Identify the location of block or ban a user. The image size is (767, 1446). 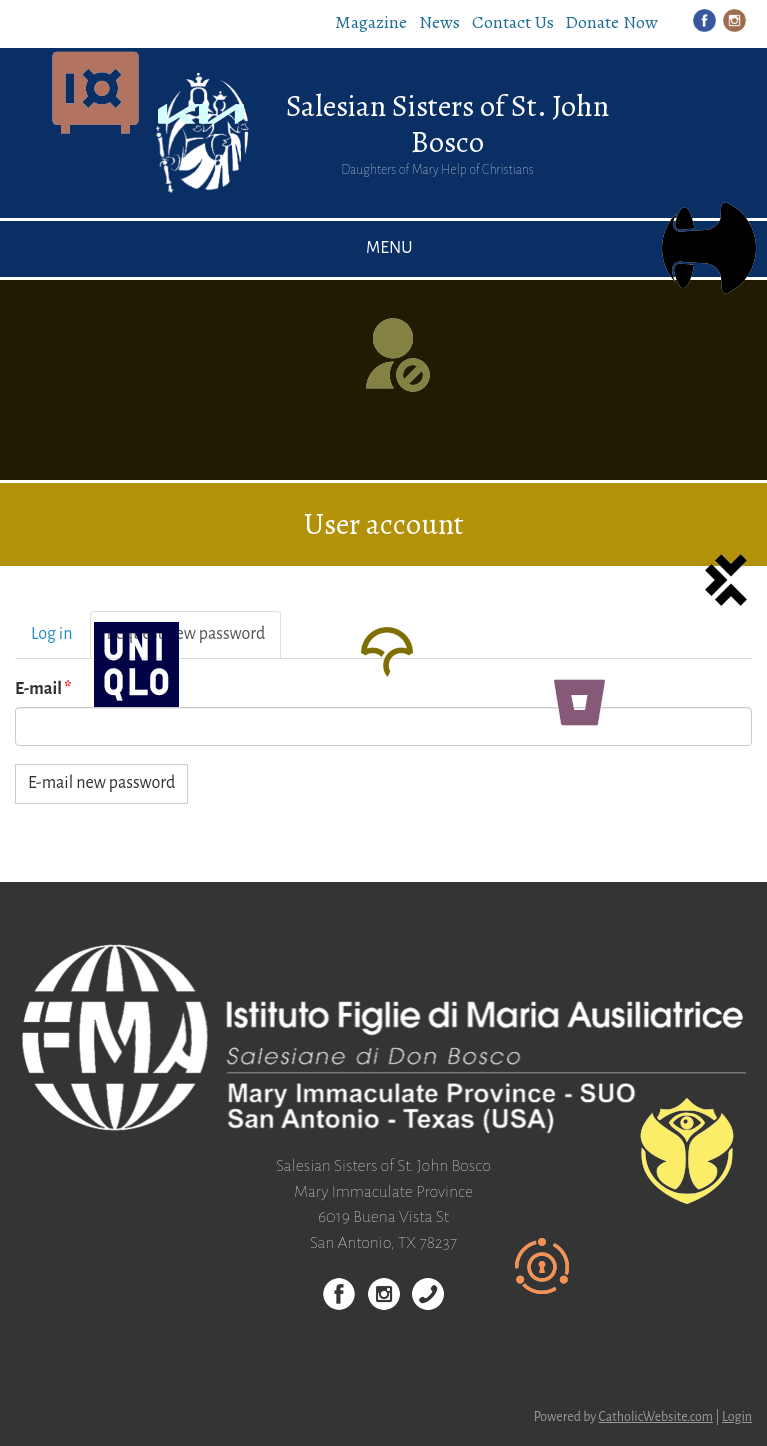
(393, 355).